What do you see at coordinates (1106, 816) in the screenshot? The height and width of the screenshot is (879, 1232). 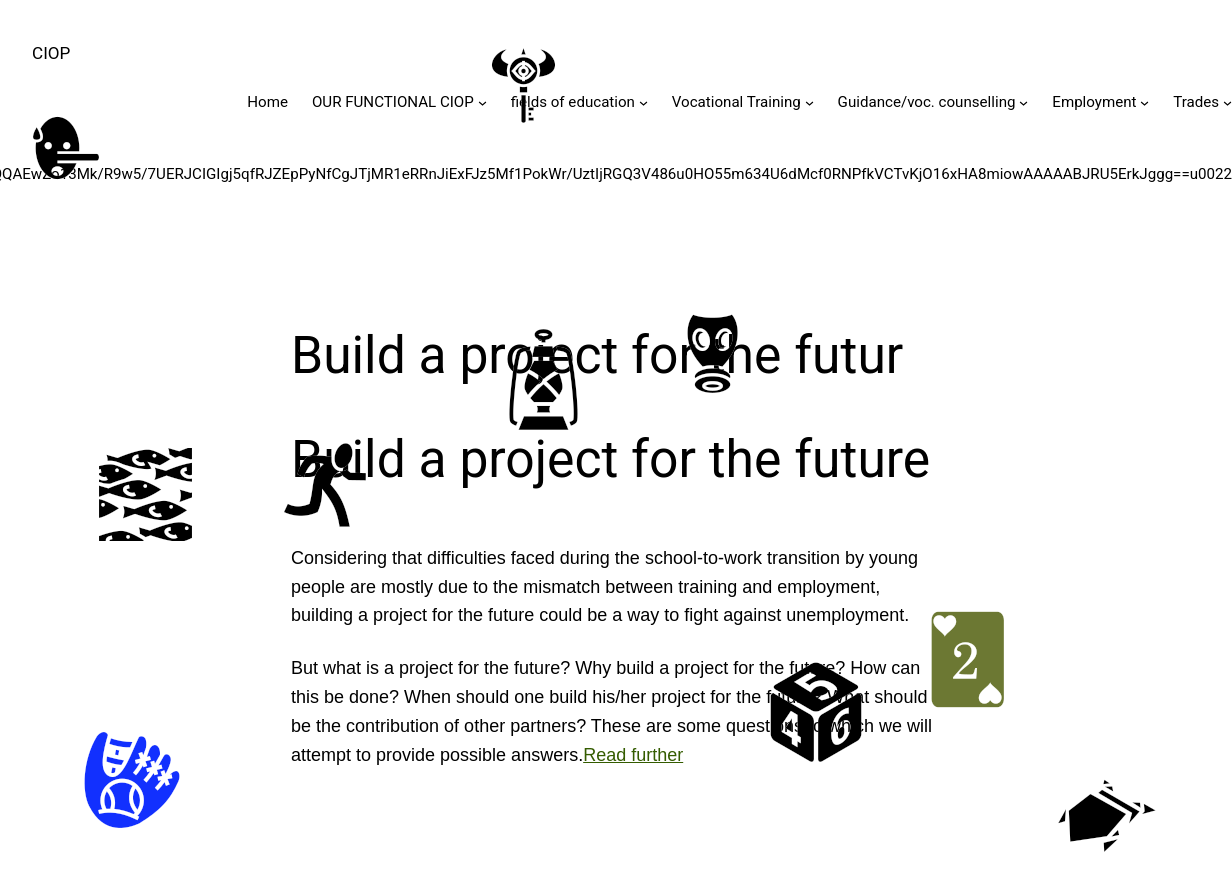 I see `access origami or paper craft tutorials` at bounding box center [1106, 816].